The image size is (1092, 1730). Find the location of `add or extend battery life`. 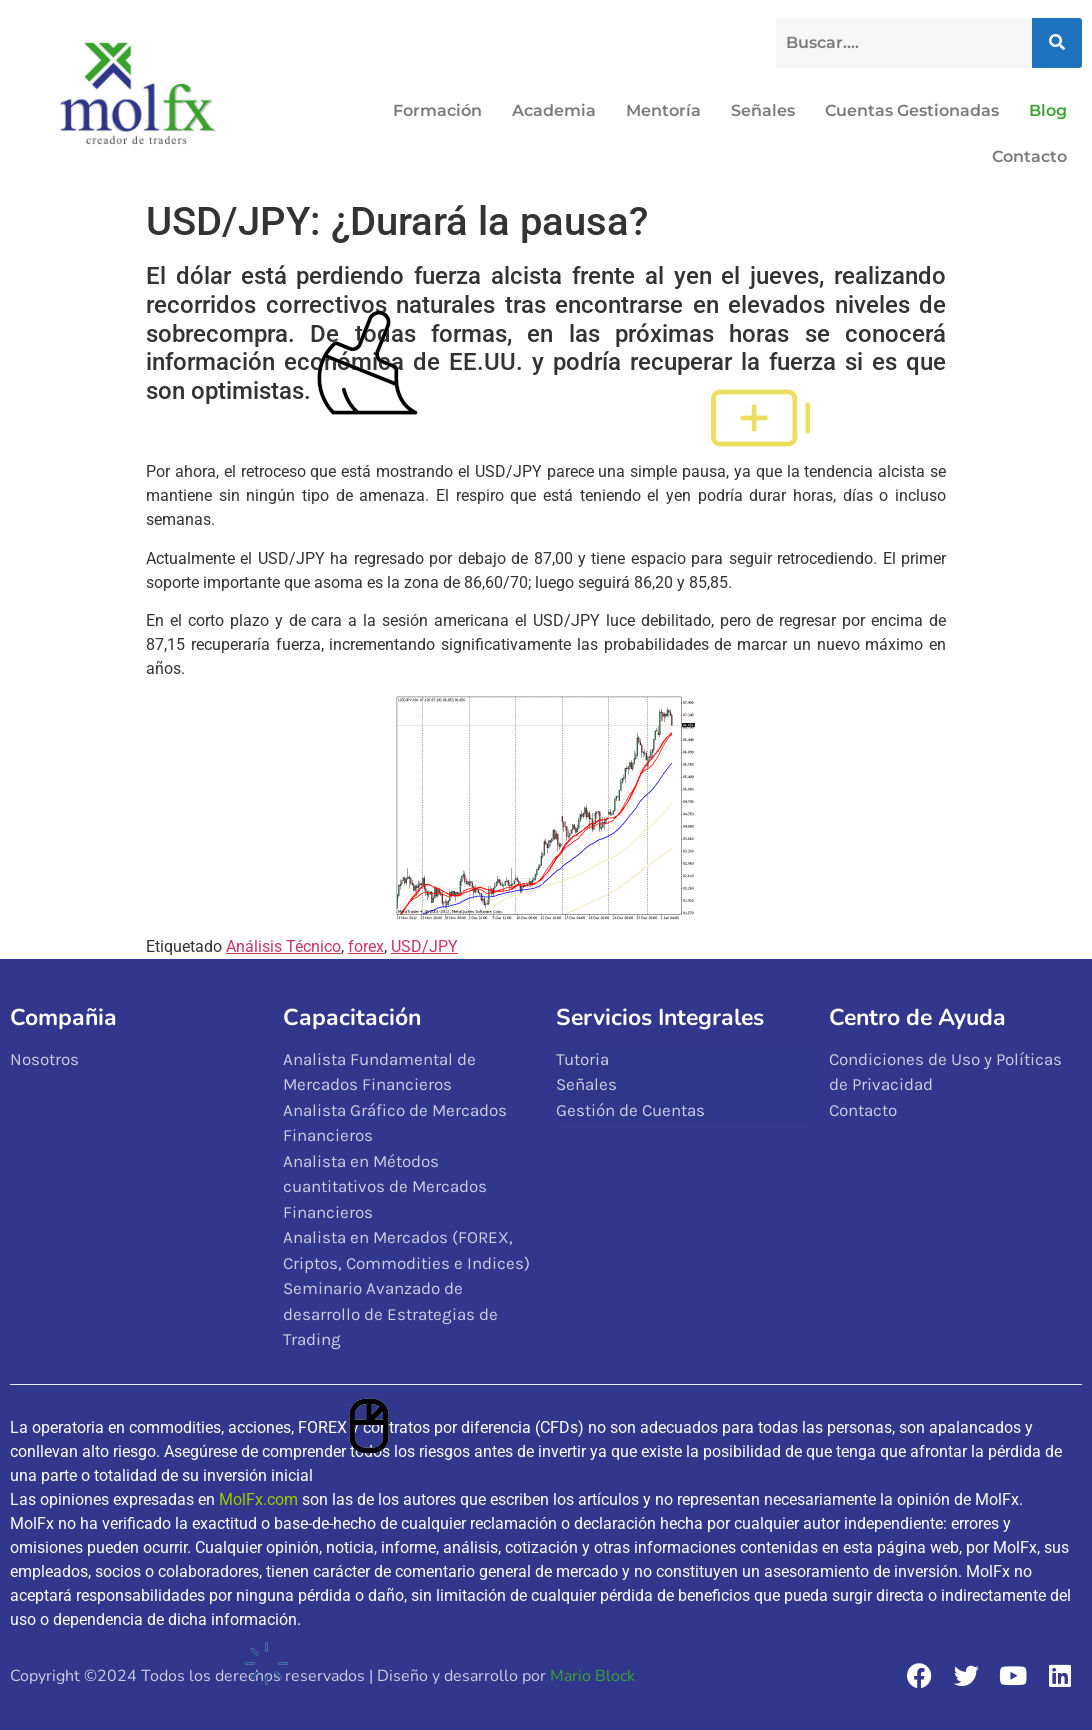

add or extend battery life is located at coordinates (759, 418).